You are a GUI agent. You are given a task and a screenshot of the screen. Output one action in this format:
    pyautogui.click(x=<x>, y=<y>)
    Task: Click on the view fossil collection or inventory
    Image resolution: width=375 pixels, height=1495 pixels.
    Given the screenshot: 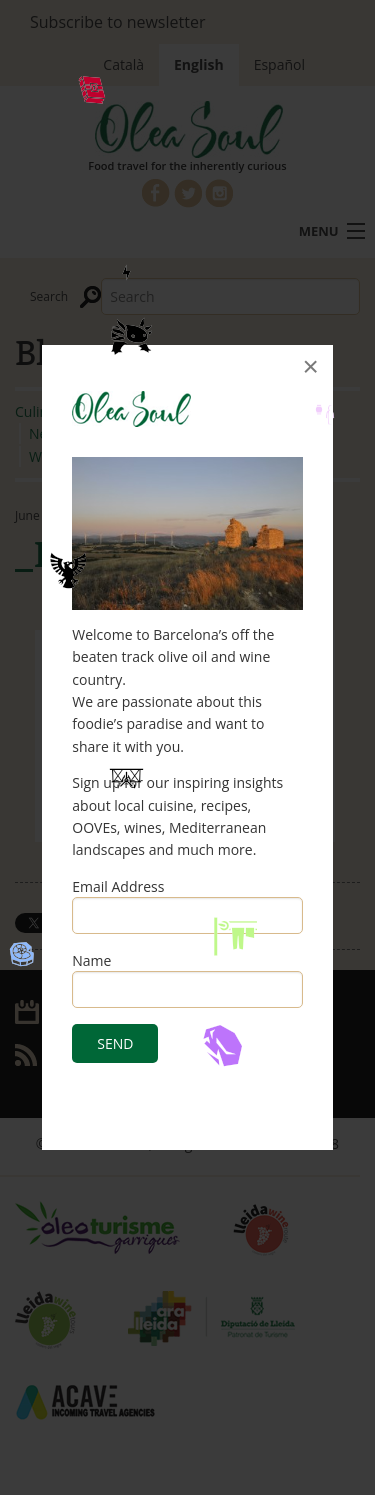 What is the action you would take?
    pyautogui.click(x=22, y=954)
    